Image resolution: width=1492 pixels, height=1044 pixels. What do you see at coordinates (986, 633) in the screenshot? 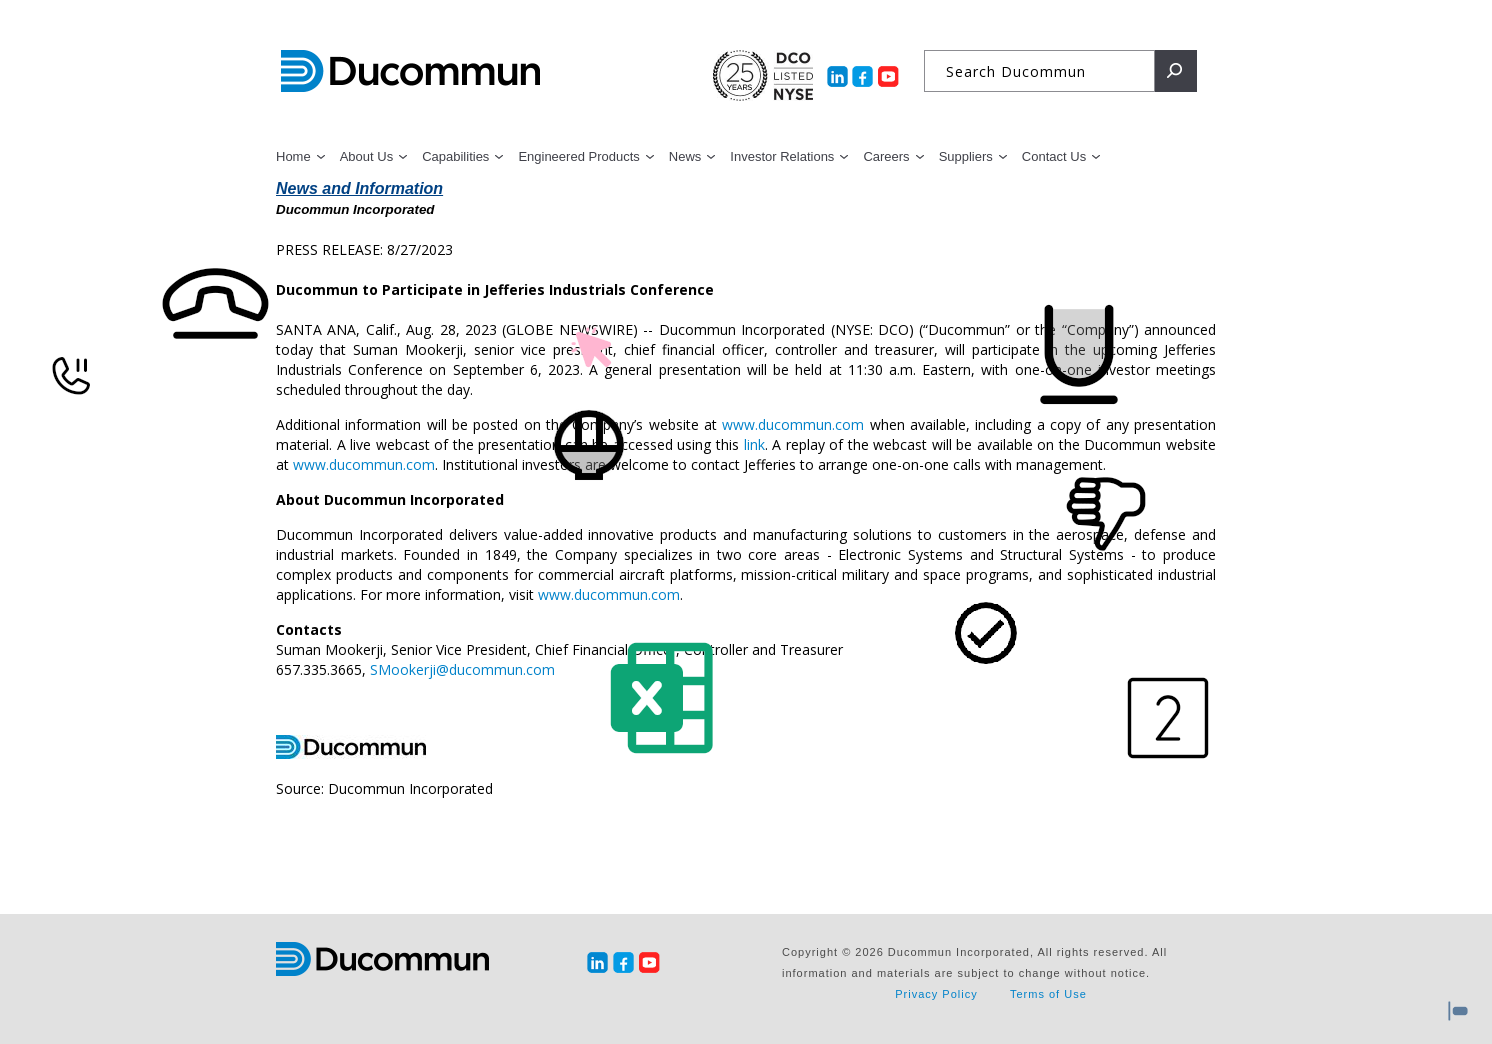
I see `indicates a successfully completed action` at bounding box center [986, 633].